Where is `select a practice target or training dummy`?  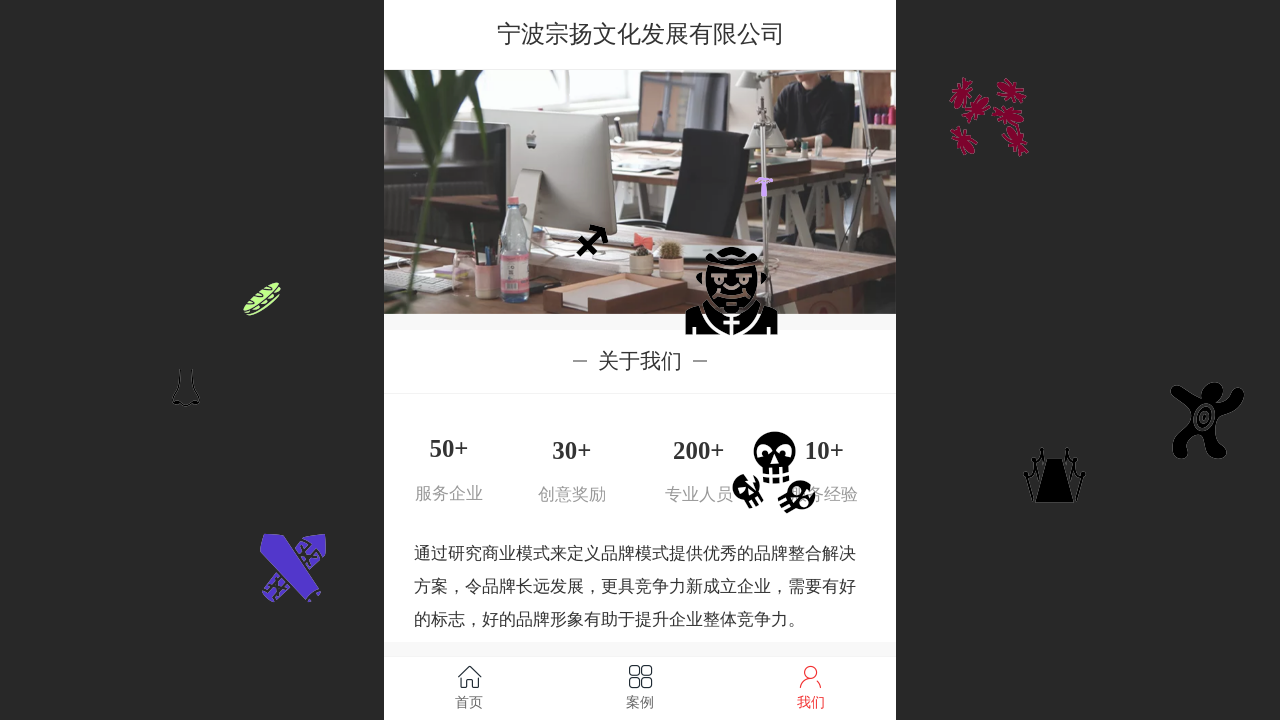
select a practice target or training dummy is located at coordinates (1206, 420).